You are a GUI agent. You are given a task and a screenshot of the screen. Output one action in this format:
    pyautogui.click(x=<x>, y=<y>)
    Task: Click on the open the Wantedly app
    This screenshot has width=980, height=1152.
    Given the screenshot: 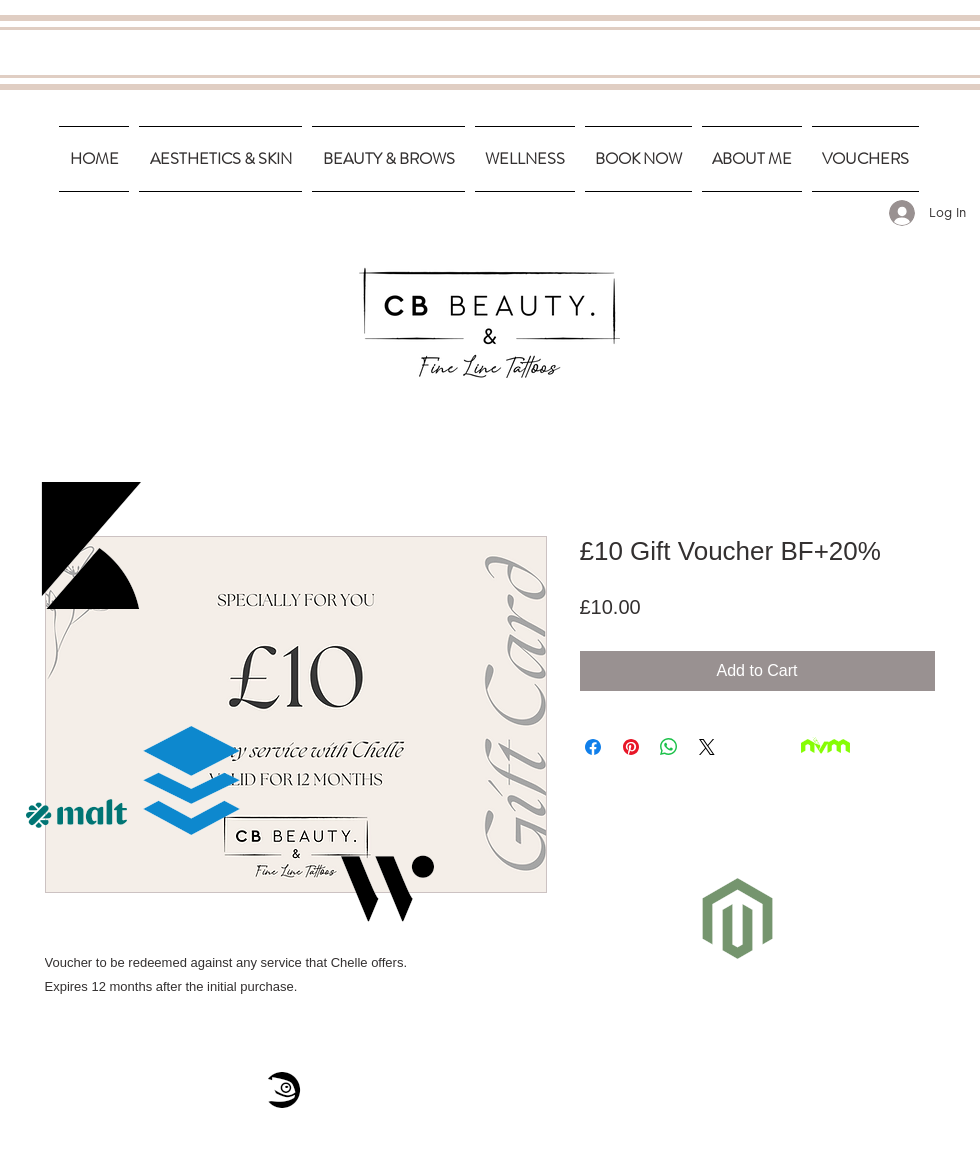 What is the action you would take?
    pyautogui.click(x=387, y=888)
    